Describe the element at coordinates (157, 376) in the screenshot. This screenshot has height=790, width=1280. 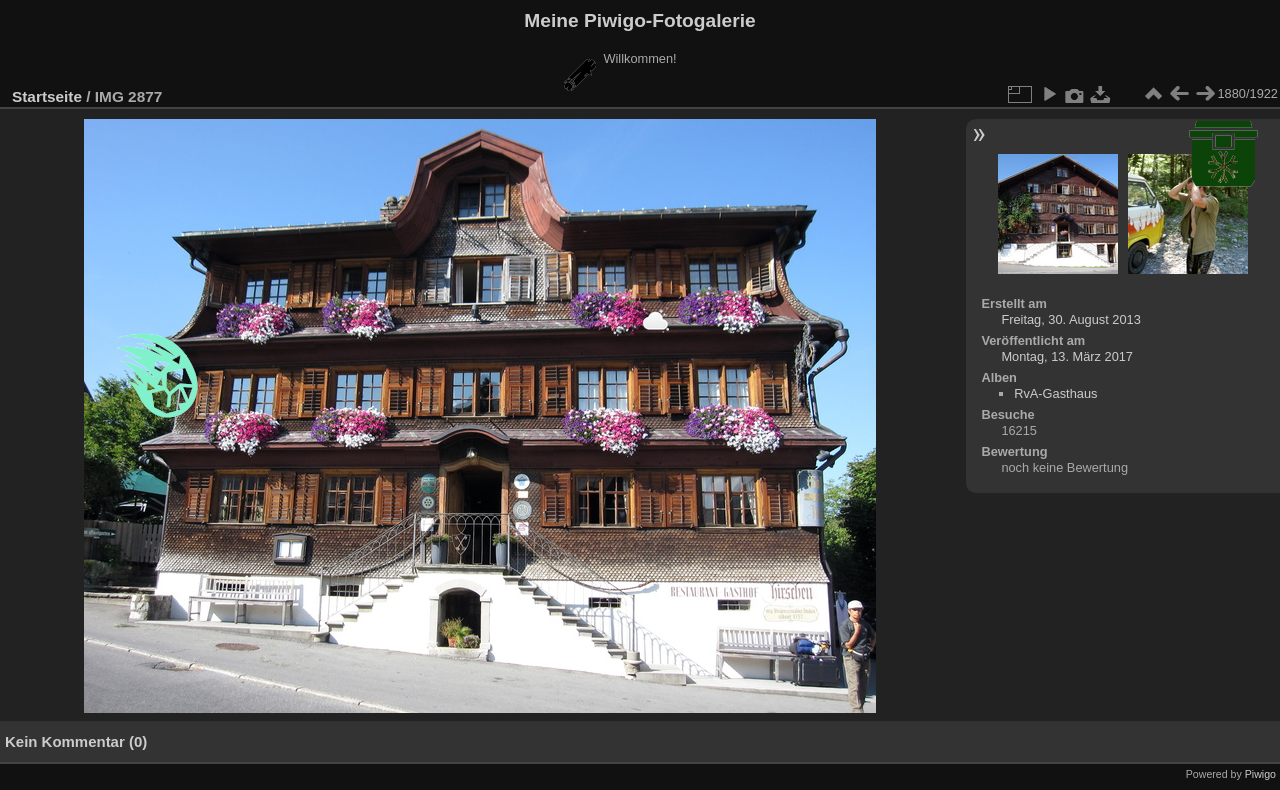
I see `throw charcoal or debris item` at that location.